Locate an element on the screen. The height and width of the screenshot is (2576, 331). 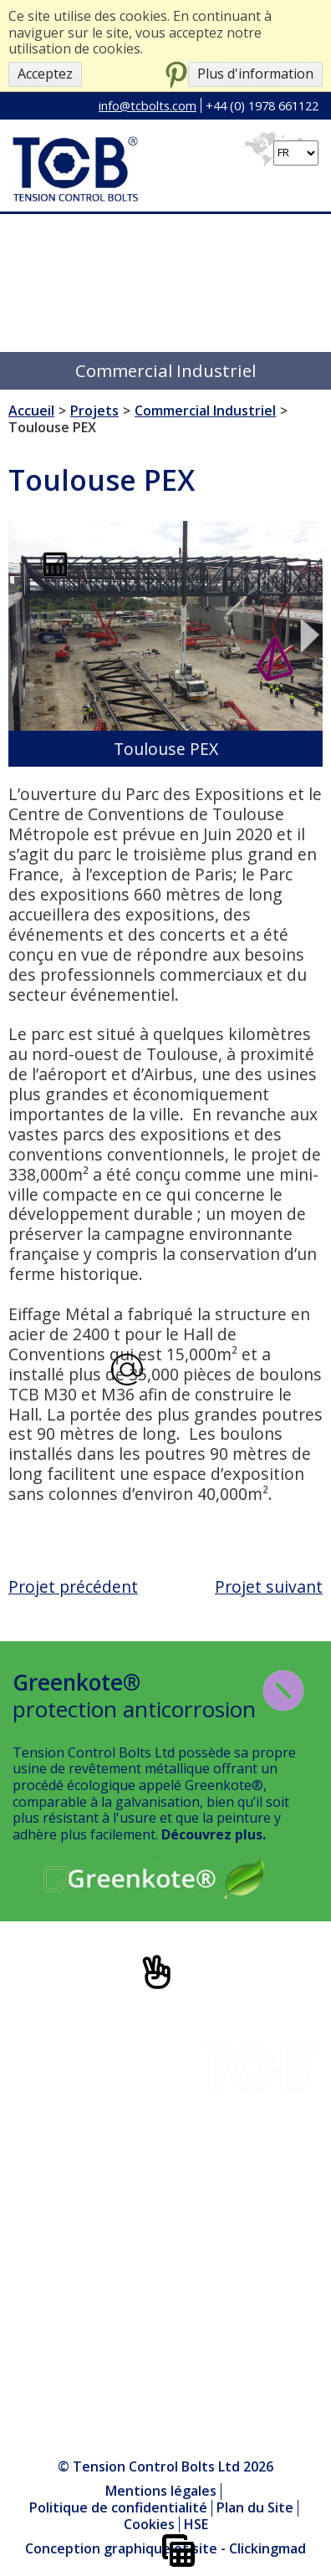
peace sign or victory gesture is located at coordinates (157, 1972).